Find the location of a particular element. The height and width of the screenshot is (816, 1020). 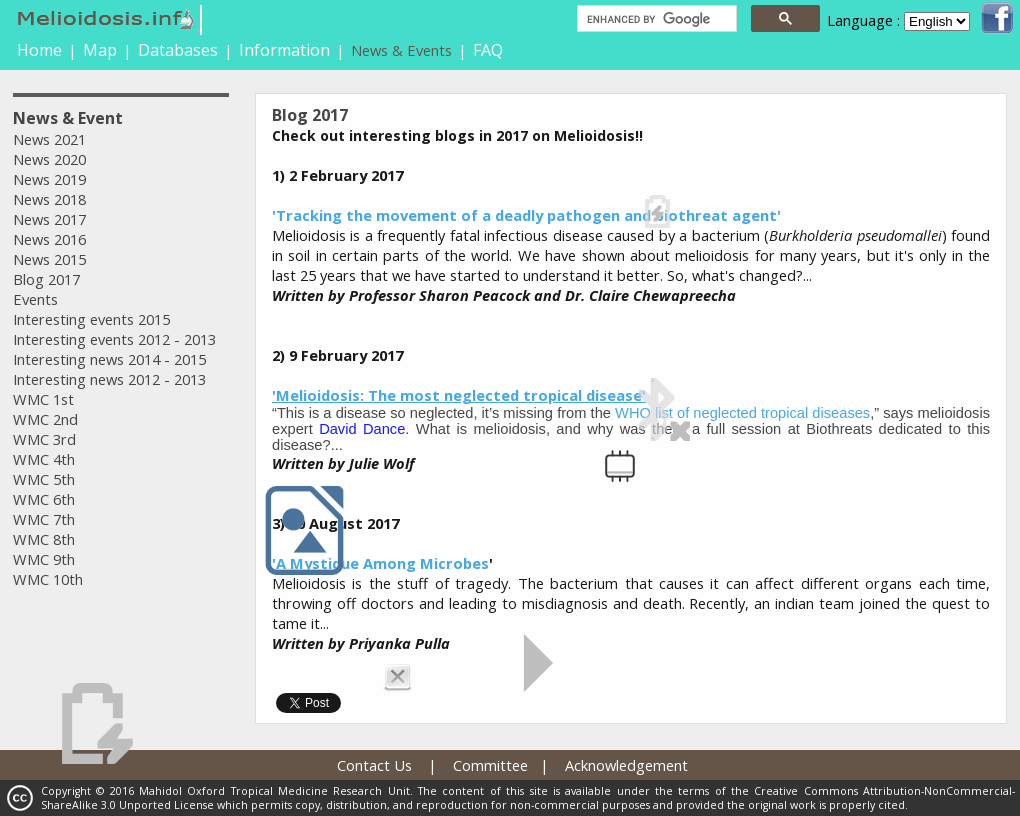

indicates a file or content that cannot be read is located at coordinates (398, 678).